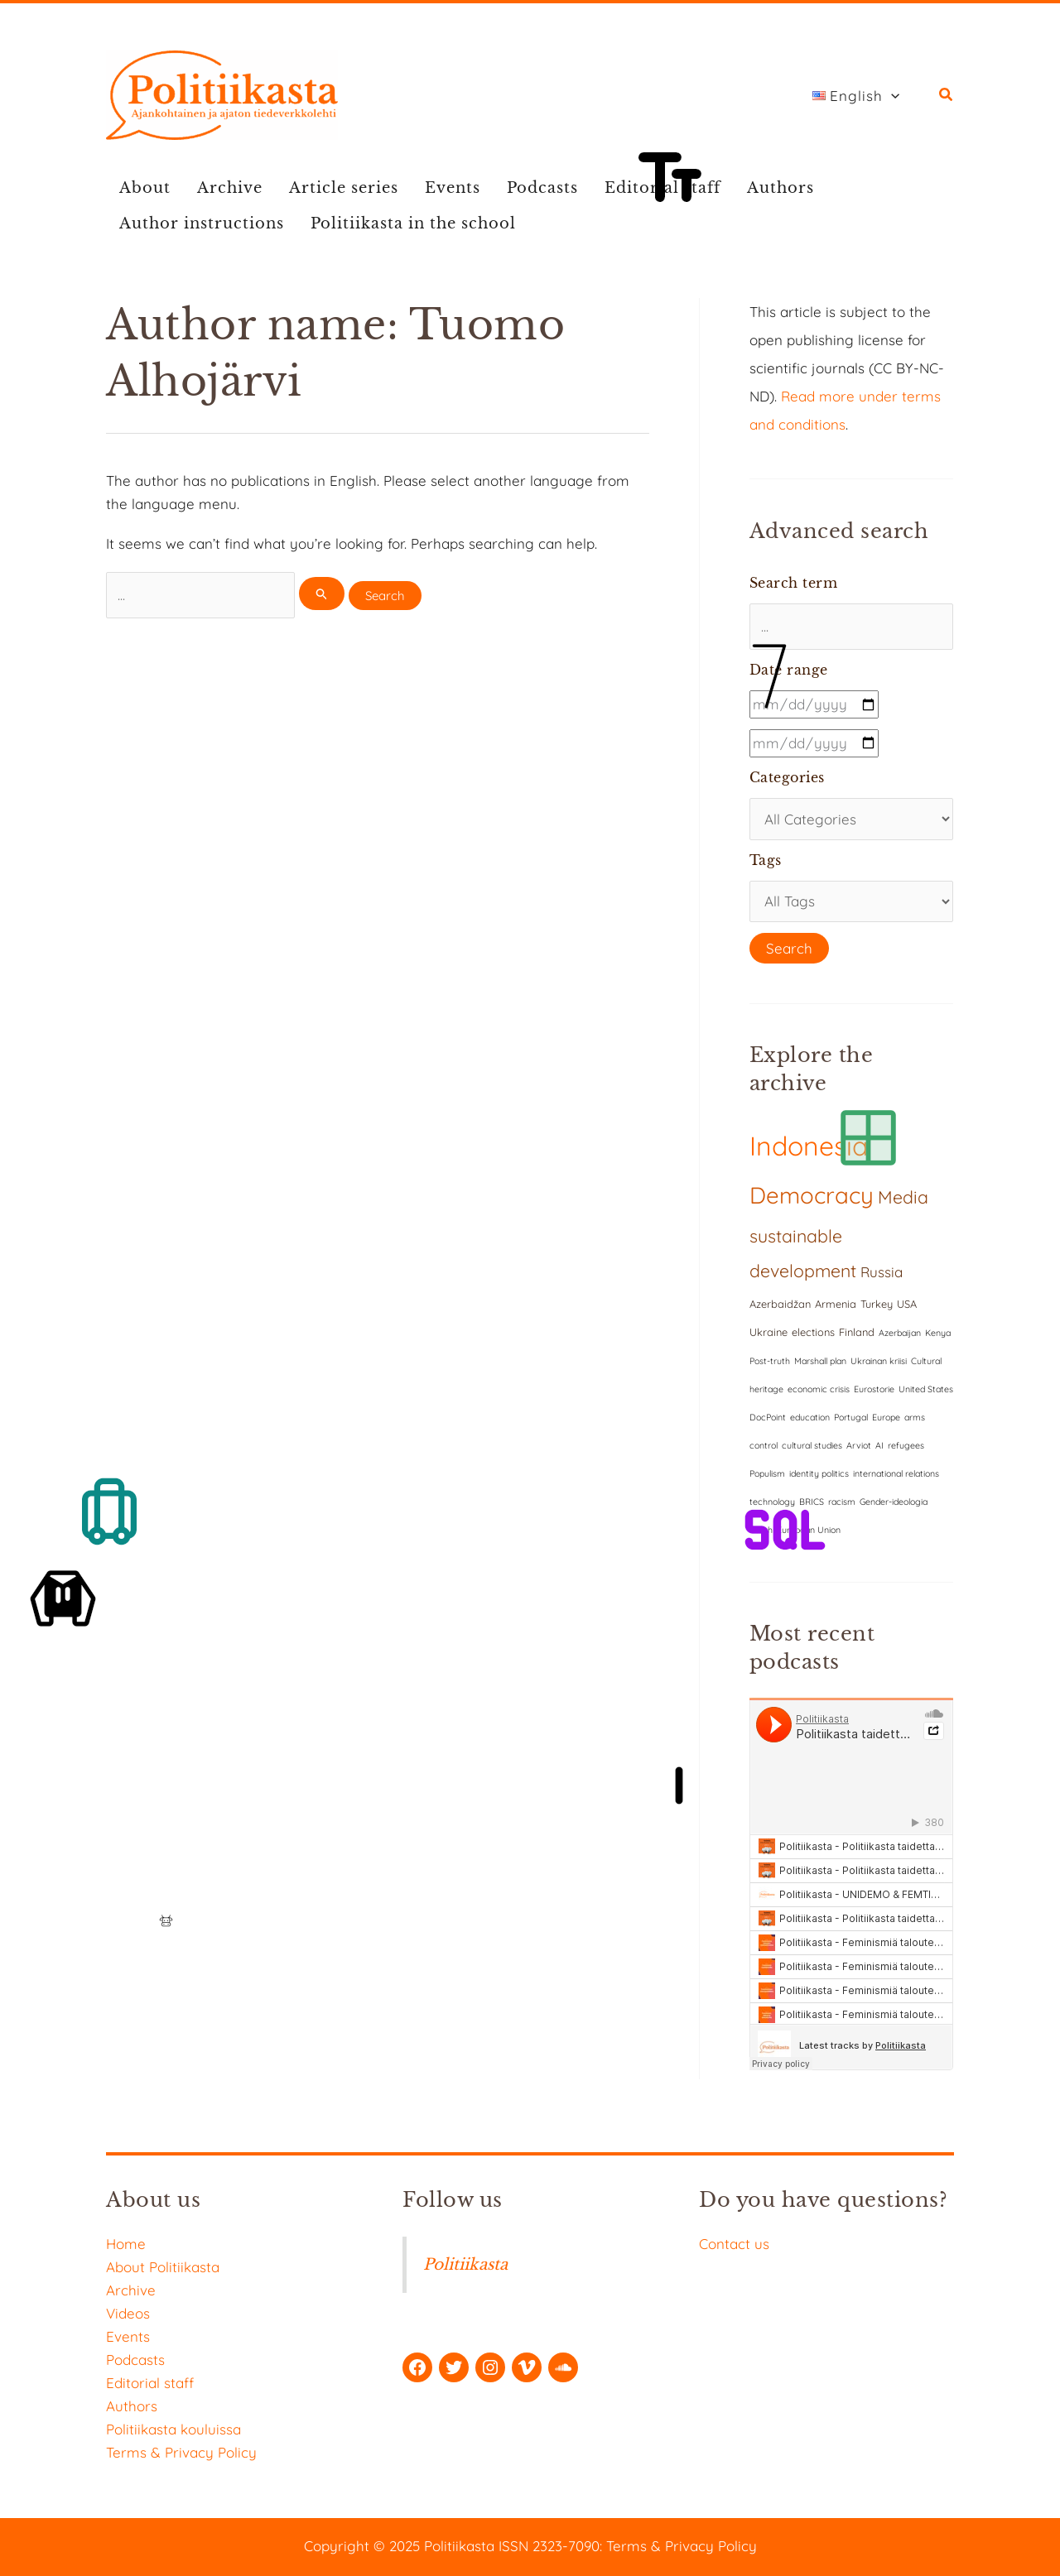 This screenshot has width=1060, height=2576. I want to click on indicates the number seven in a list or sequence, so click(769, 676).